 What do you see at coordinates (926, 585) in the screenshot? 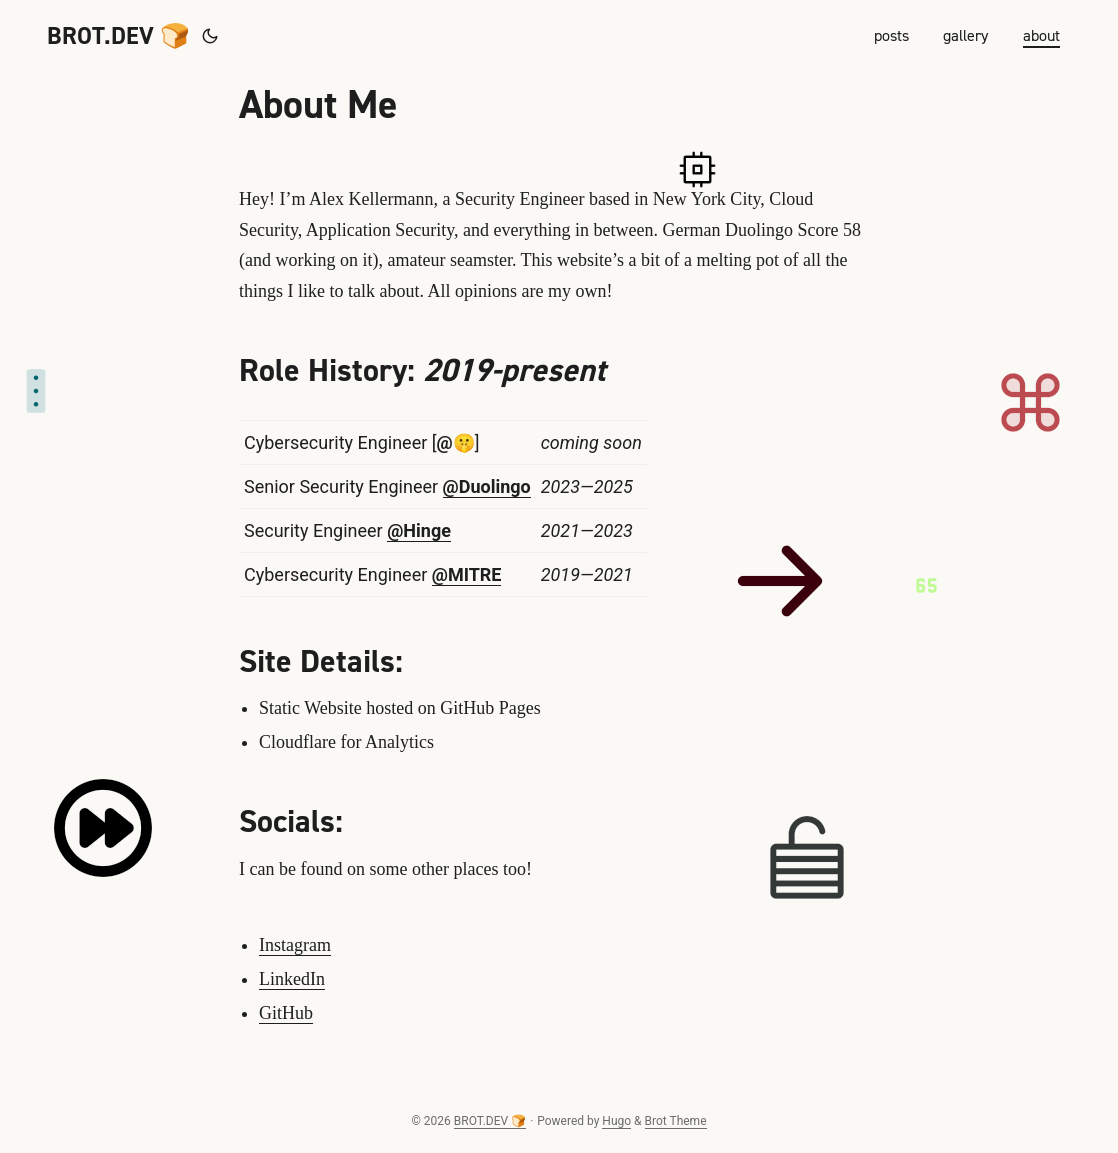
I see `displays the number 65 as a label or badge` at bounding box center [926, 585].